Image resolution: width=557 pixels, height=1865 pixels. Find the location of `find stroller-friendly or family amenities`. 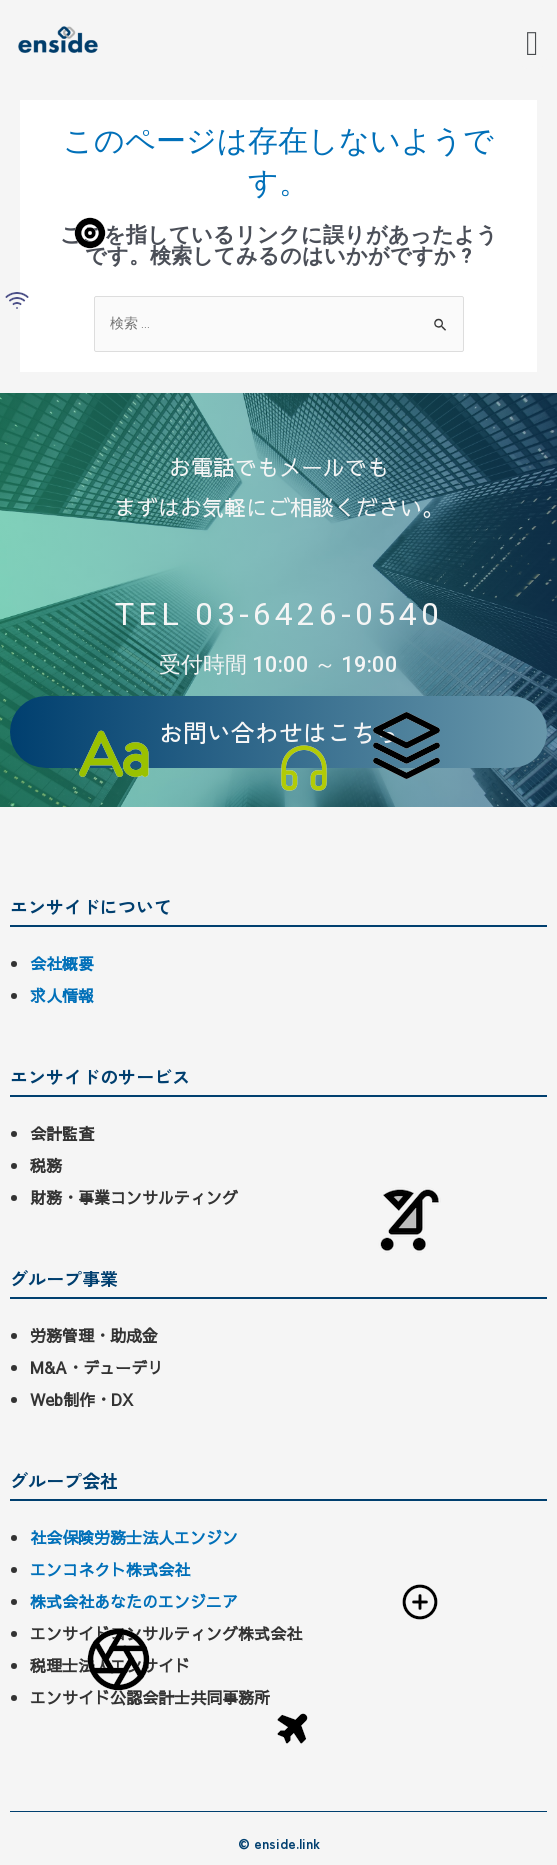

find stroller-friendly or family amenities is located at coordinates (406, 1218).